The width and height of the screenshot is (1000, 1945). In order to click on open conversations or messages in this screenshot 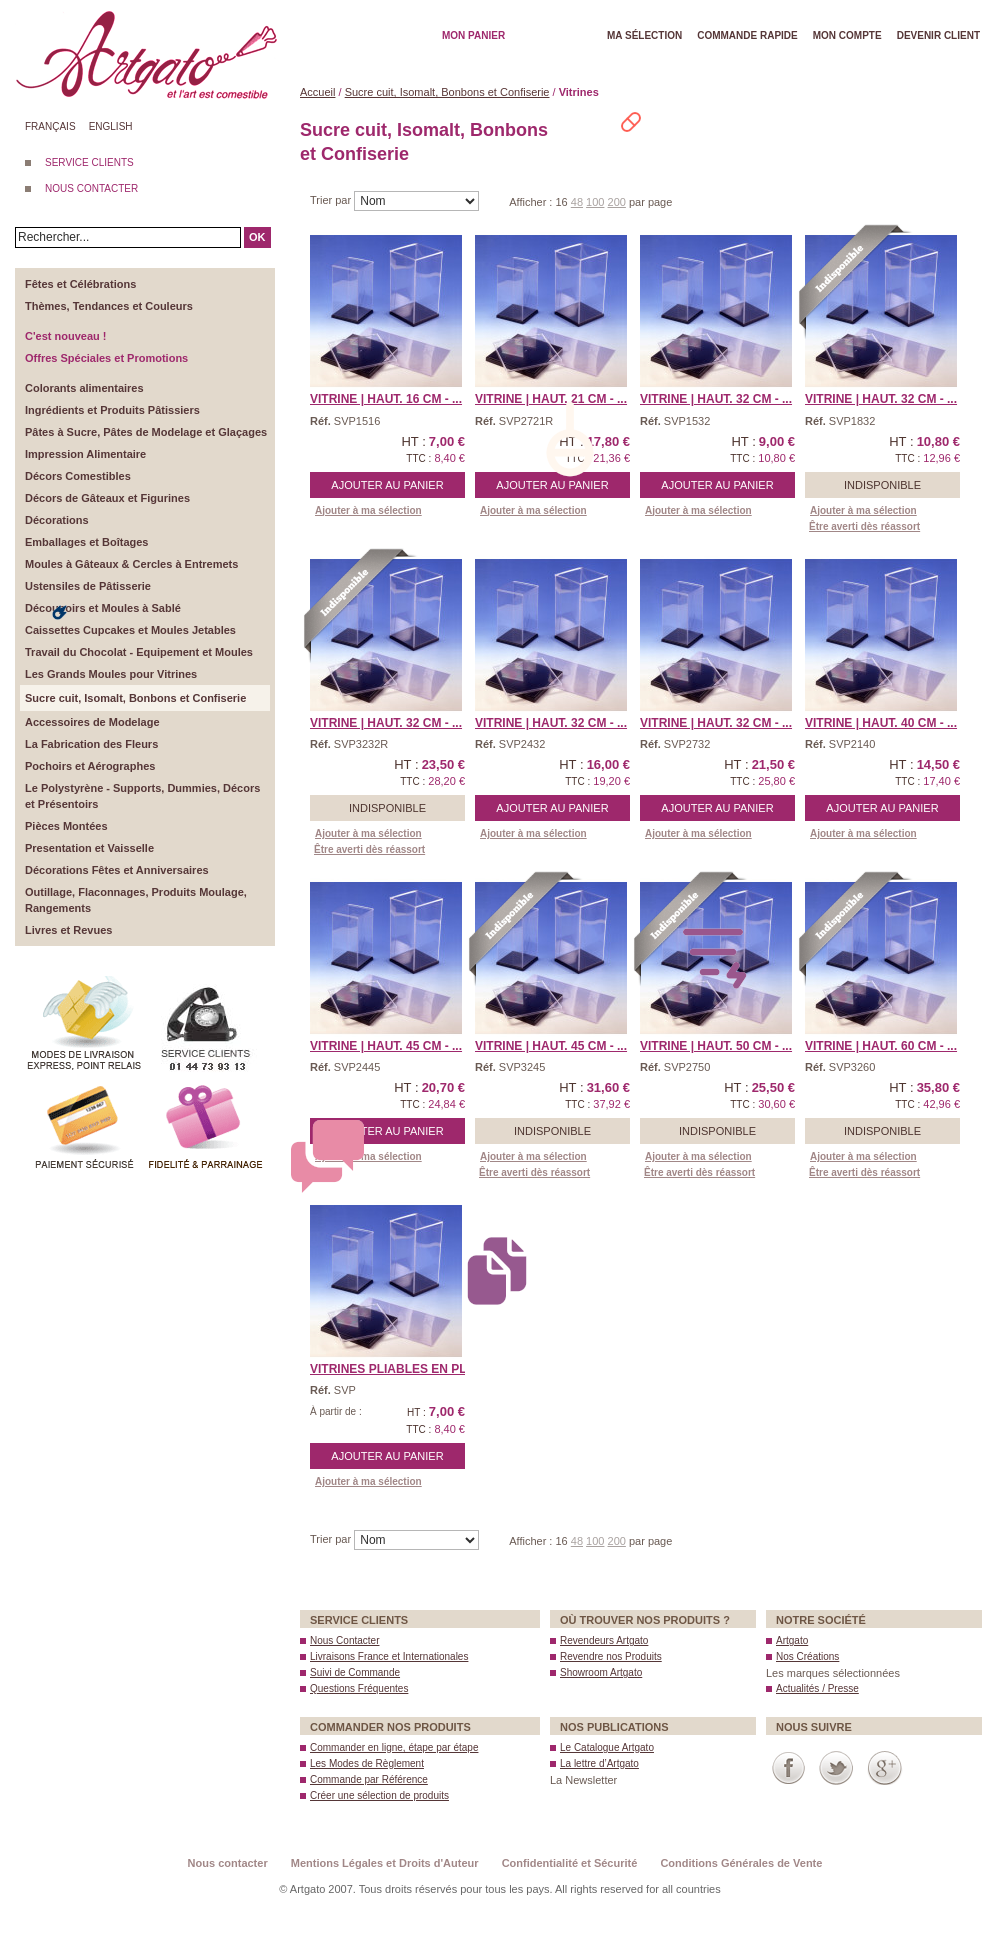, I will do `click(327, 1156)`.